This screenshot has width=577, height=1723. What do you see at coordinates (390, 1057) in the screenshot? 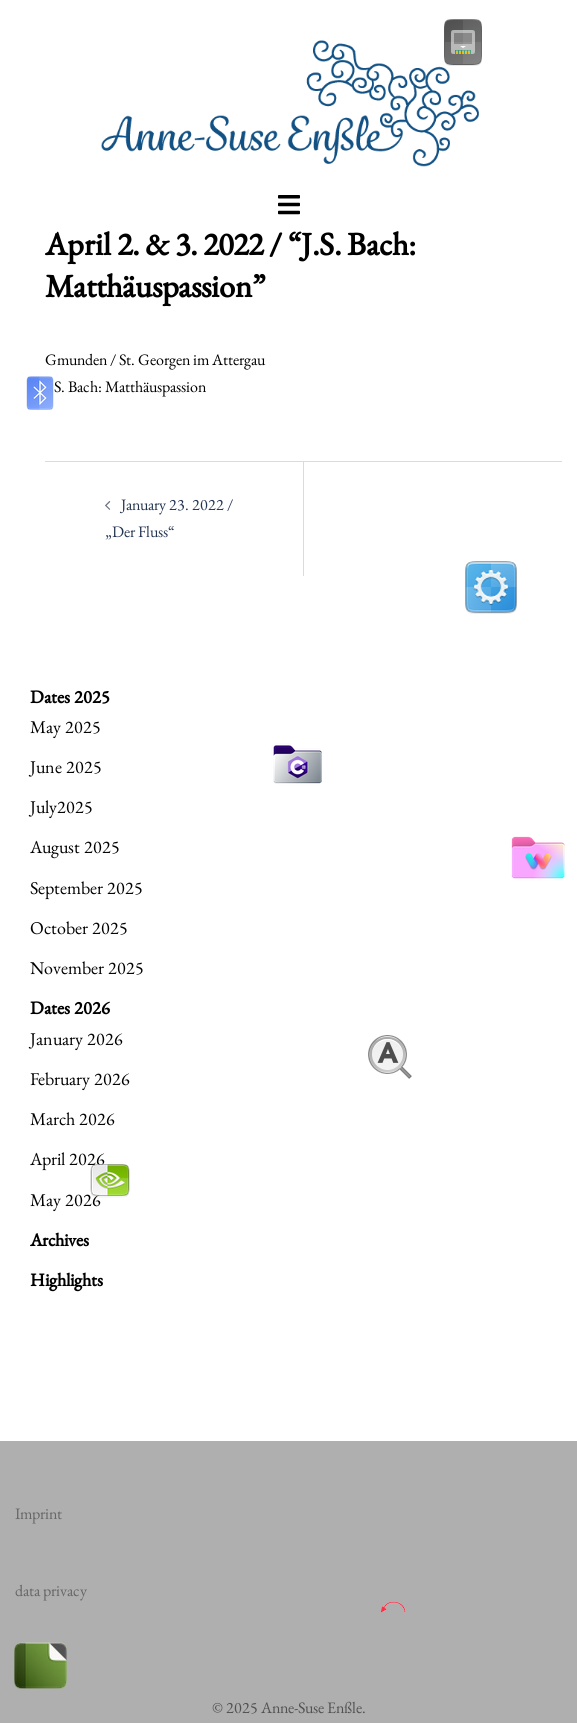
I see `search for files or documents` at bounding box center [390, 1057].